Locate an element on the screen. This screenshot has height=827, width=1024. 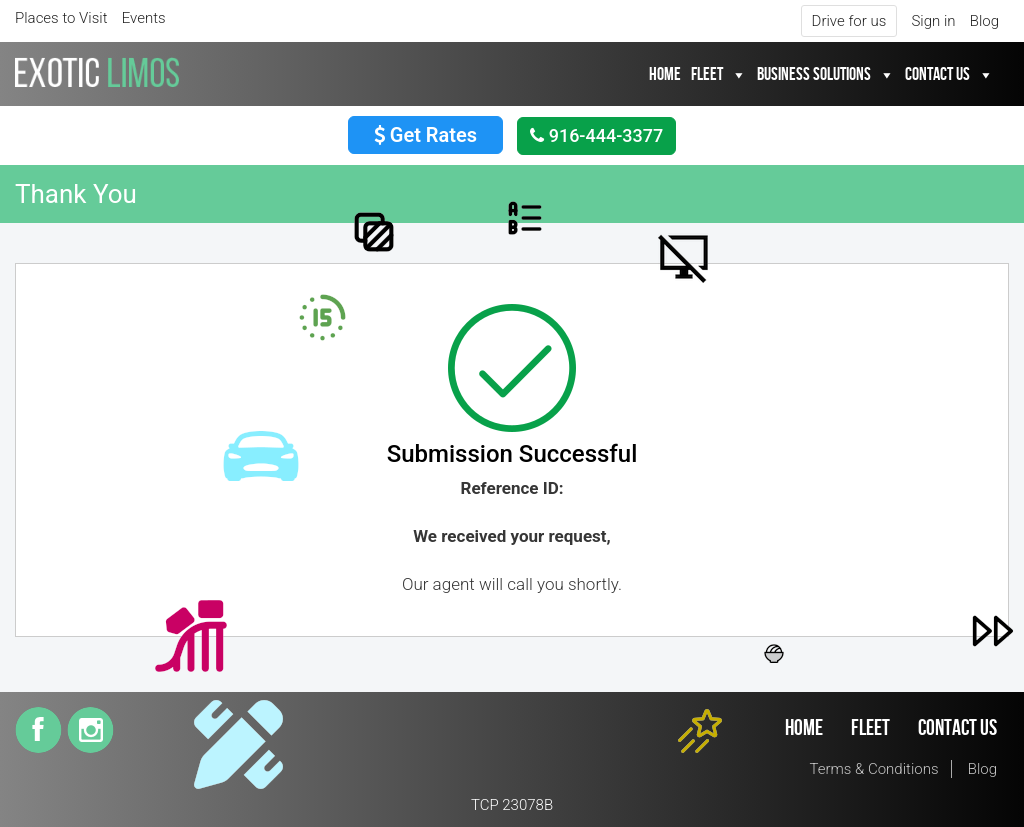
set a 15-minute timer is located at coordinates (322, 317).